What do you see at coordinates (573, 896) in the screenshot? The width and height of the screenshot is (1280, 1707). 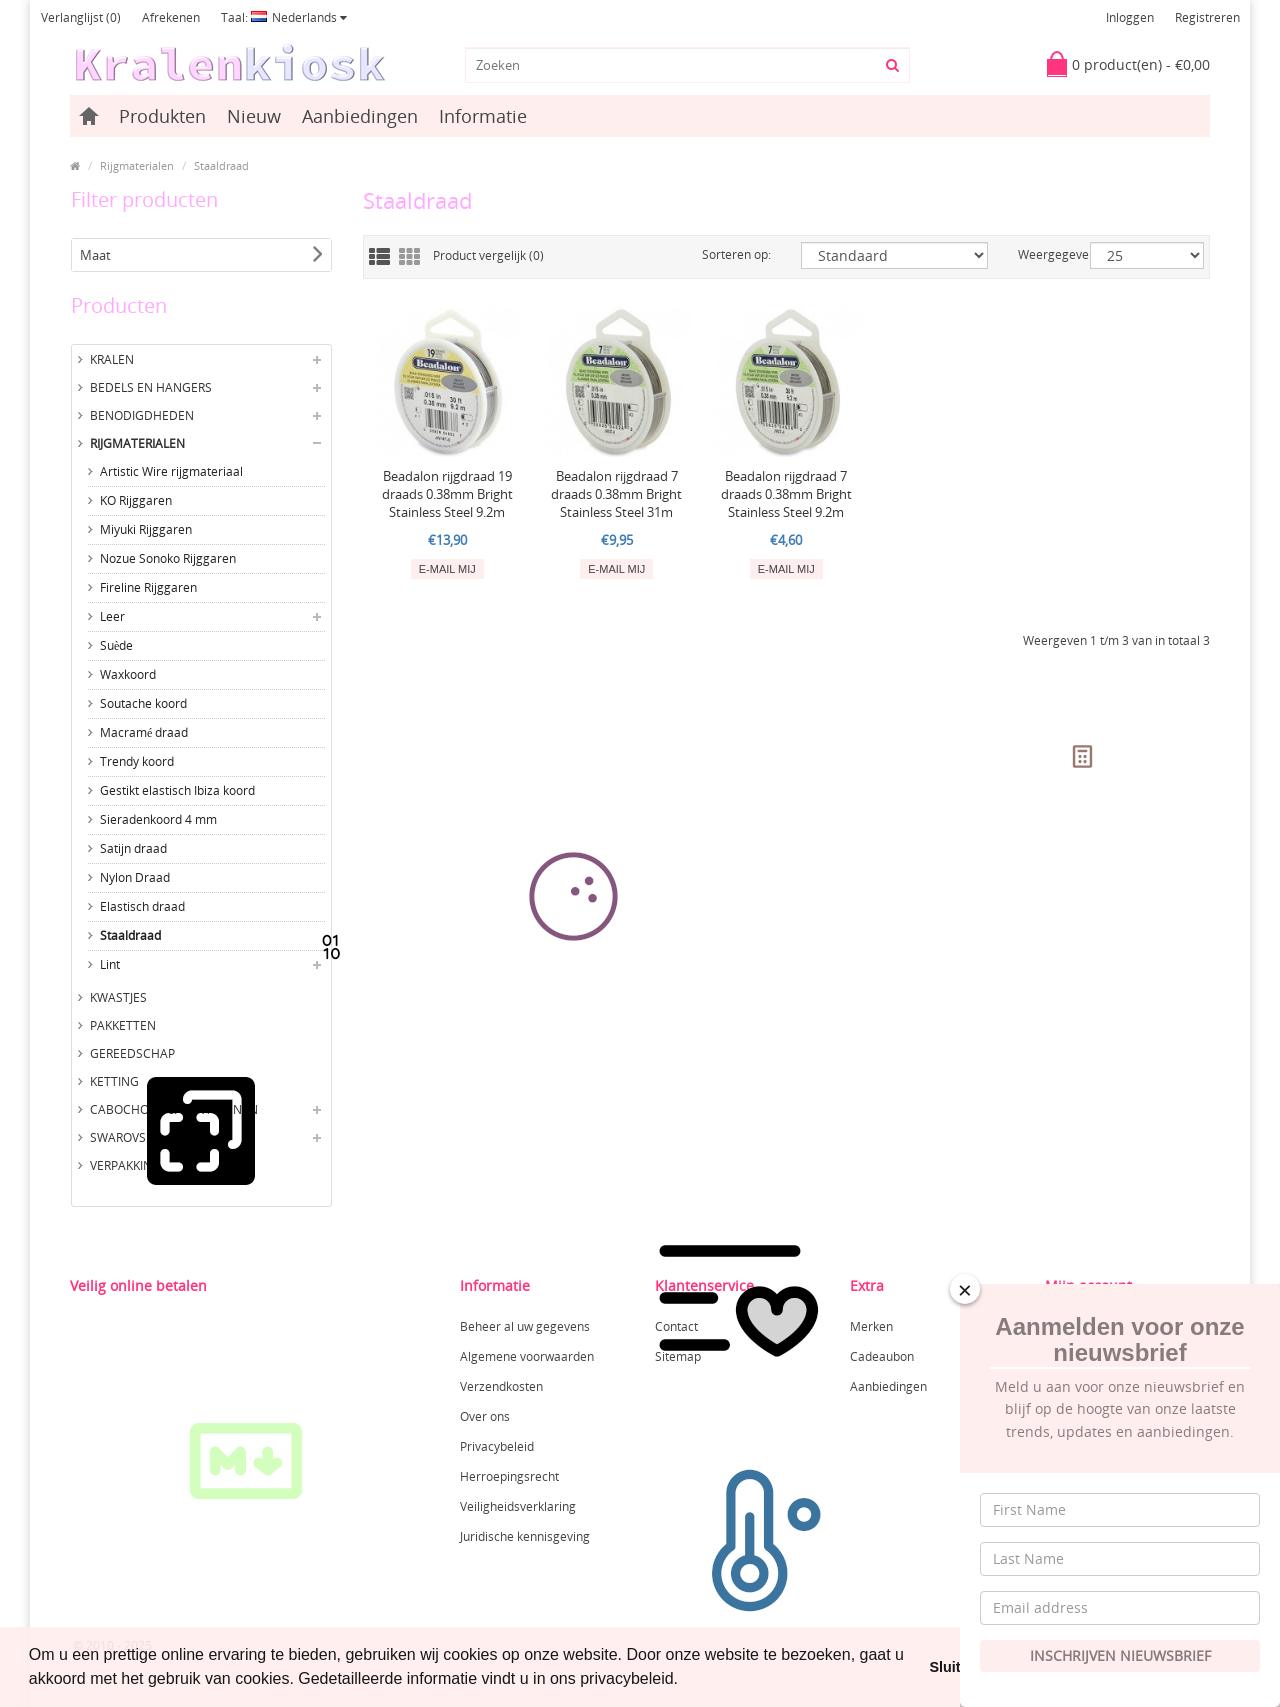 I see `access bowling or sports games` at bounding box center [573, 896].